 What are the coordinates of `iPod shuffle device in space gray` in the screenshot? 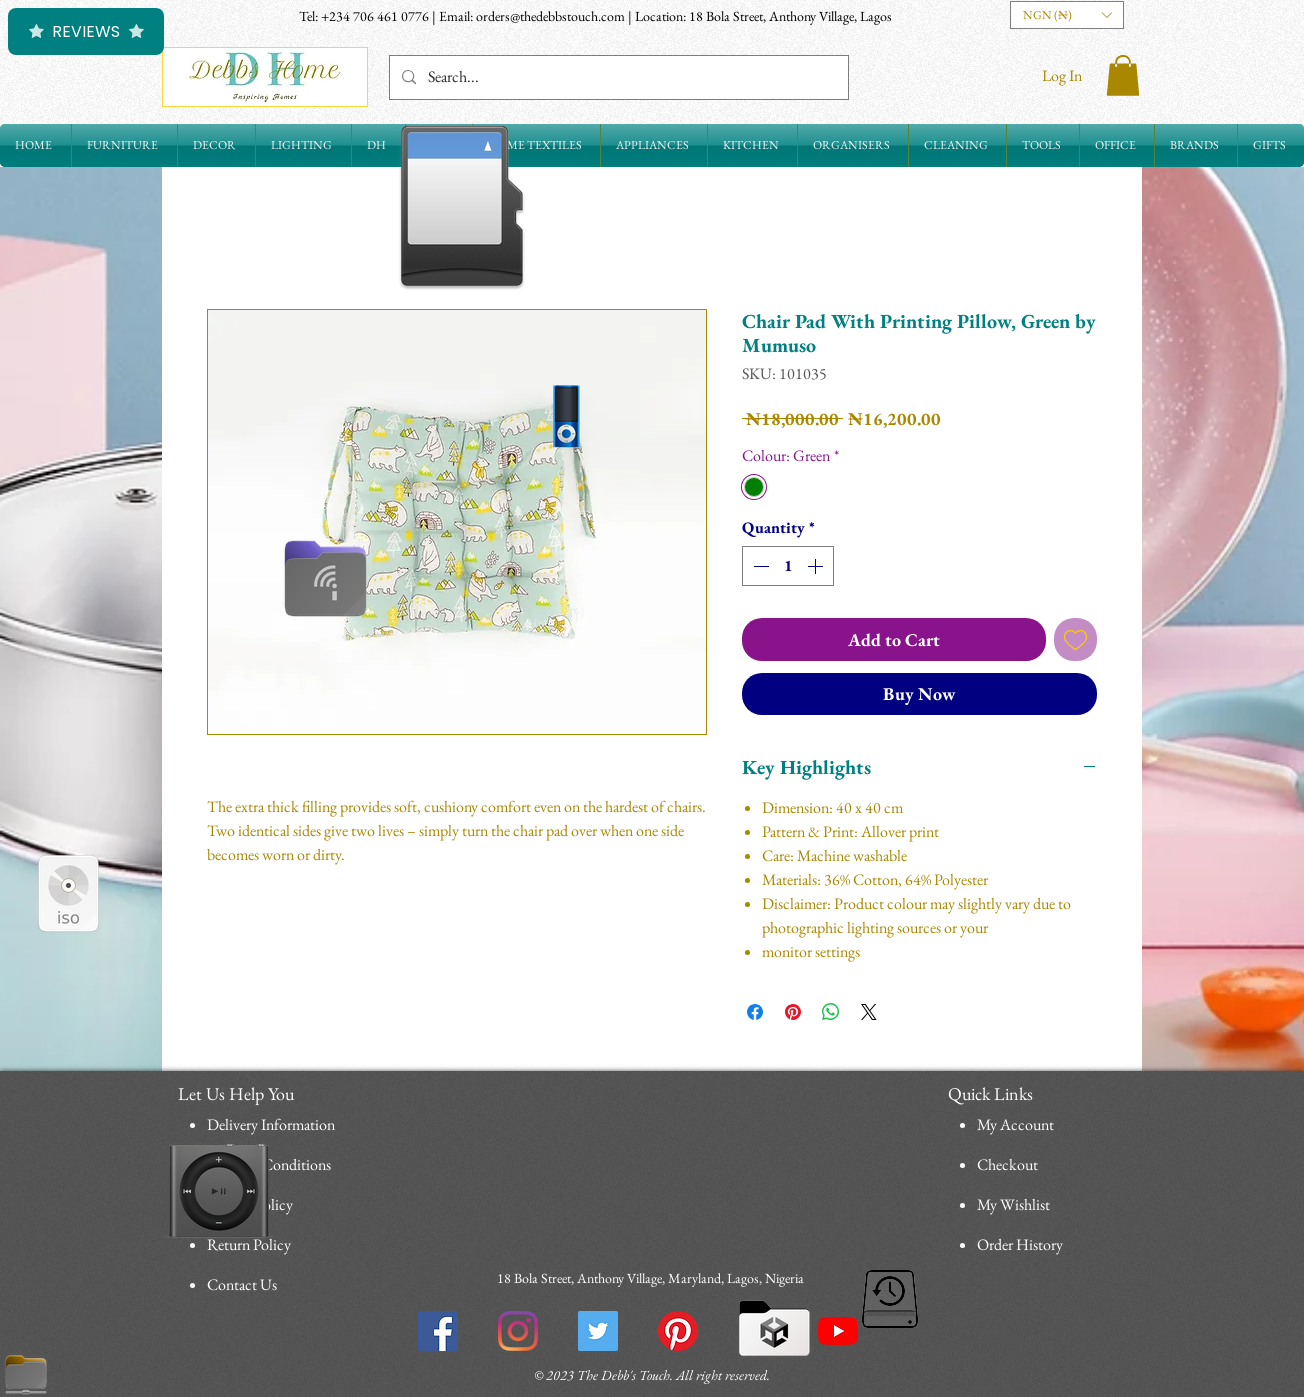 It's located at (219, 1191).